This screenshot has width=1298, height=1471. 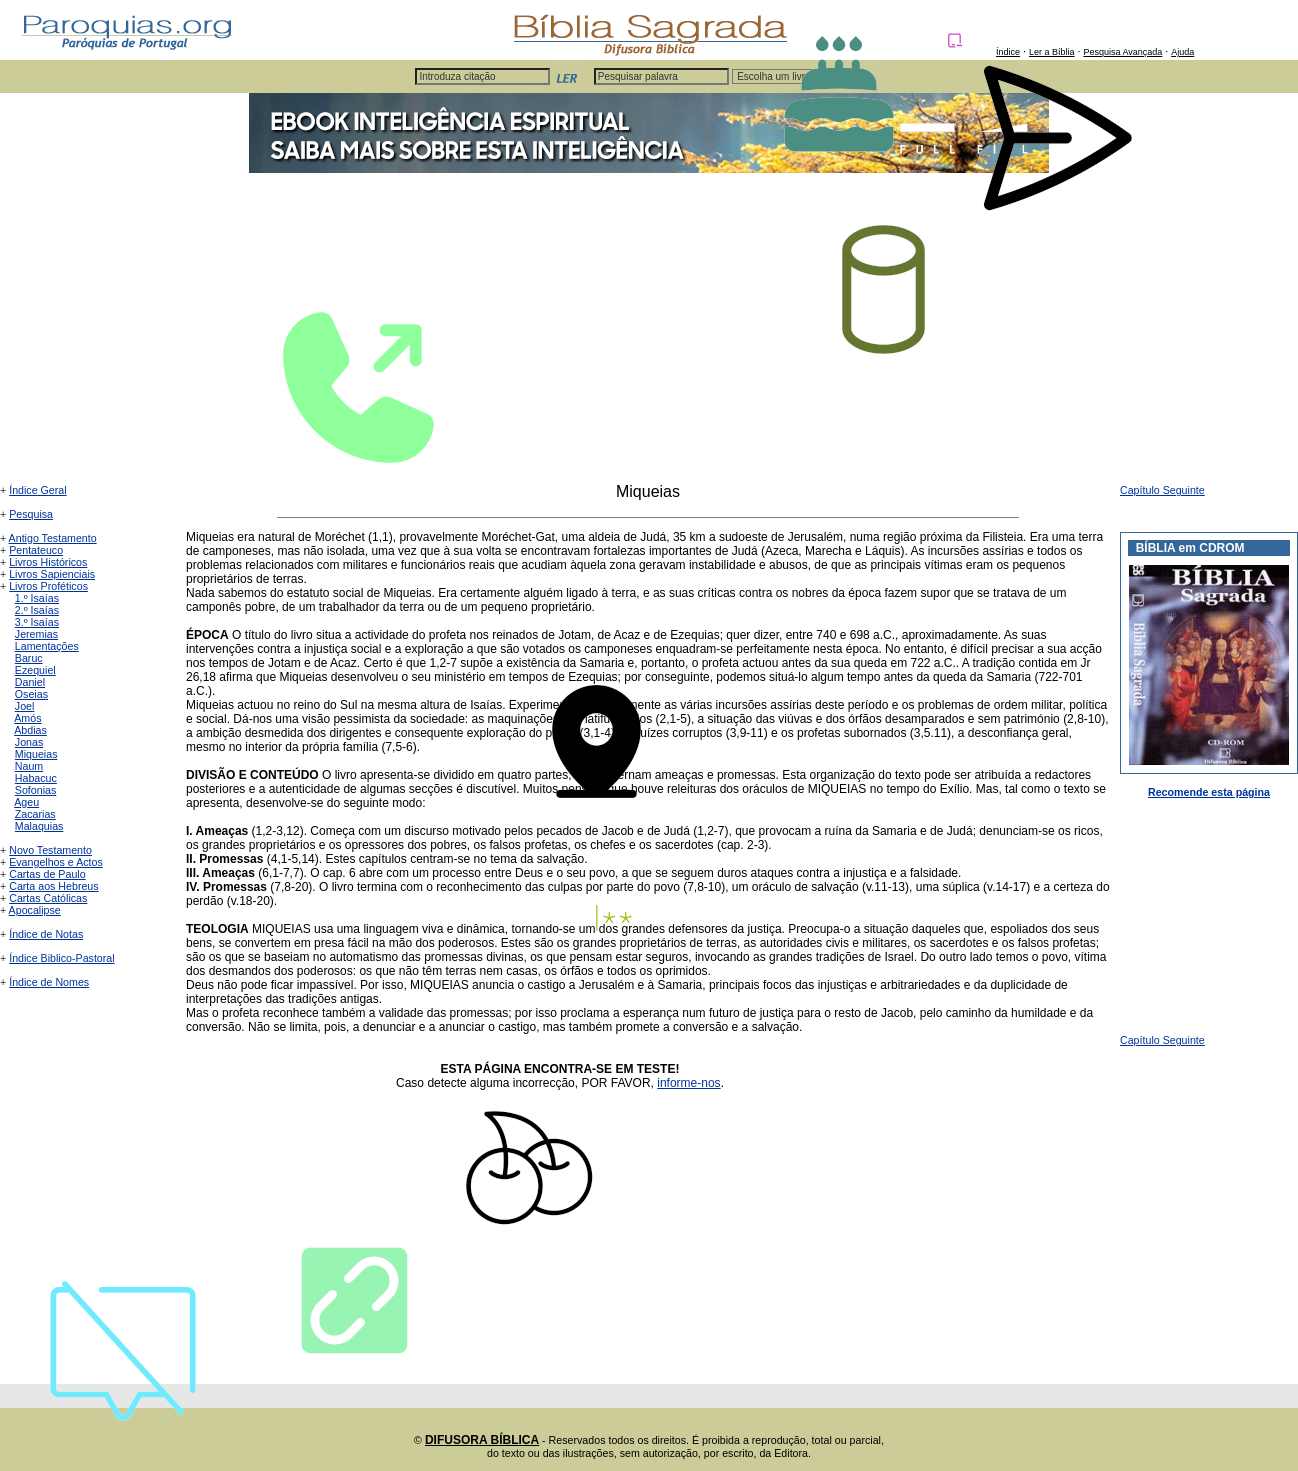 I want to click on represents a database or data storage, so click(x=883, y=289).